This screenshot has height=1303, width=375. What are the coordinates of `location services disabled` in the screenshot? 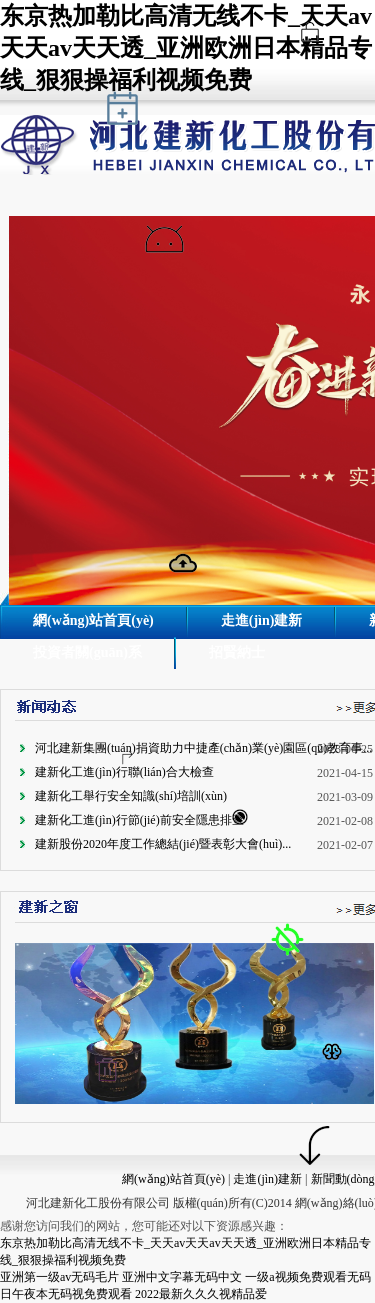 It's located at (287, 939).